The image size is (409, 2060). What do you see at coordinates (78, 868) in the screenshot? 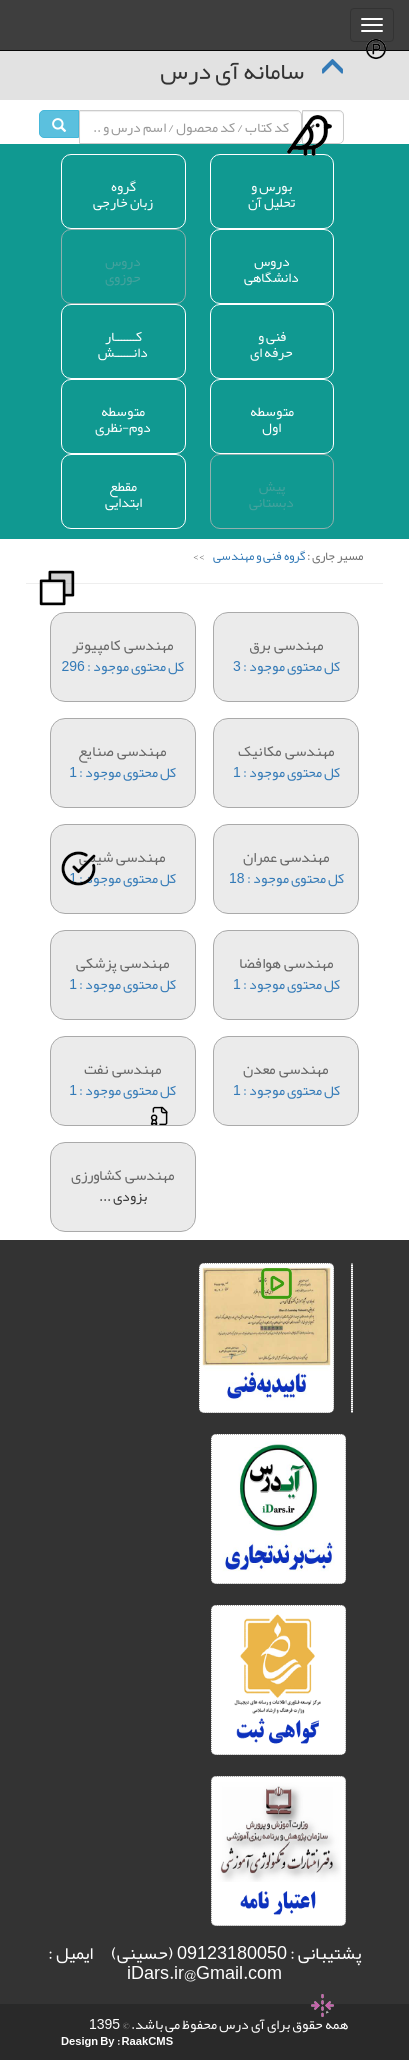
I see `task or action completed successfully` at bounding box center [78, 868].